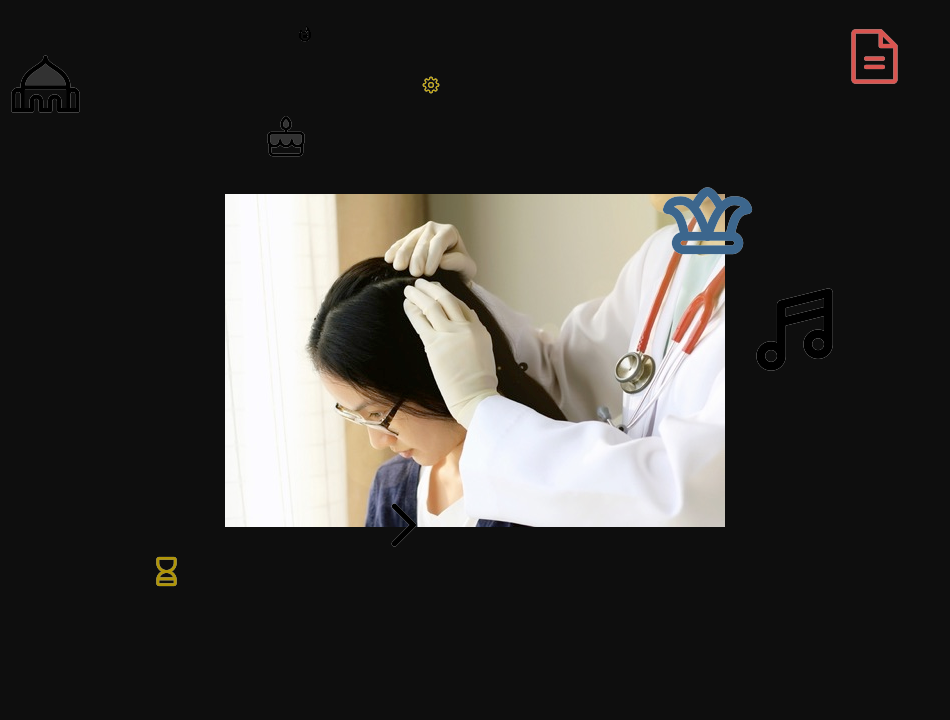  Describe the element at coordinates (707, 218) in the screenshot. I see `select joker or wild card in a card game` at that location.